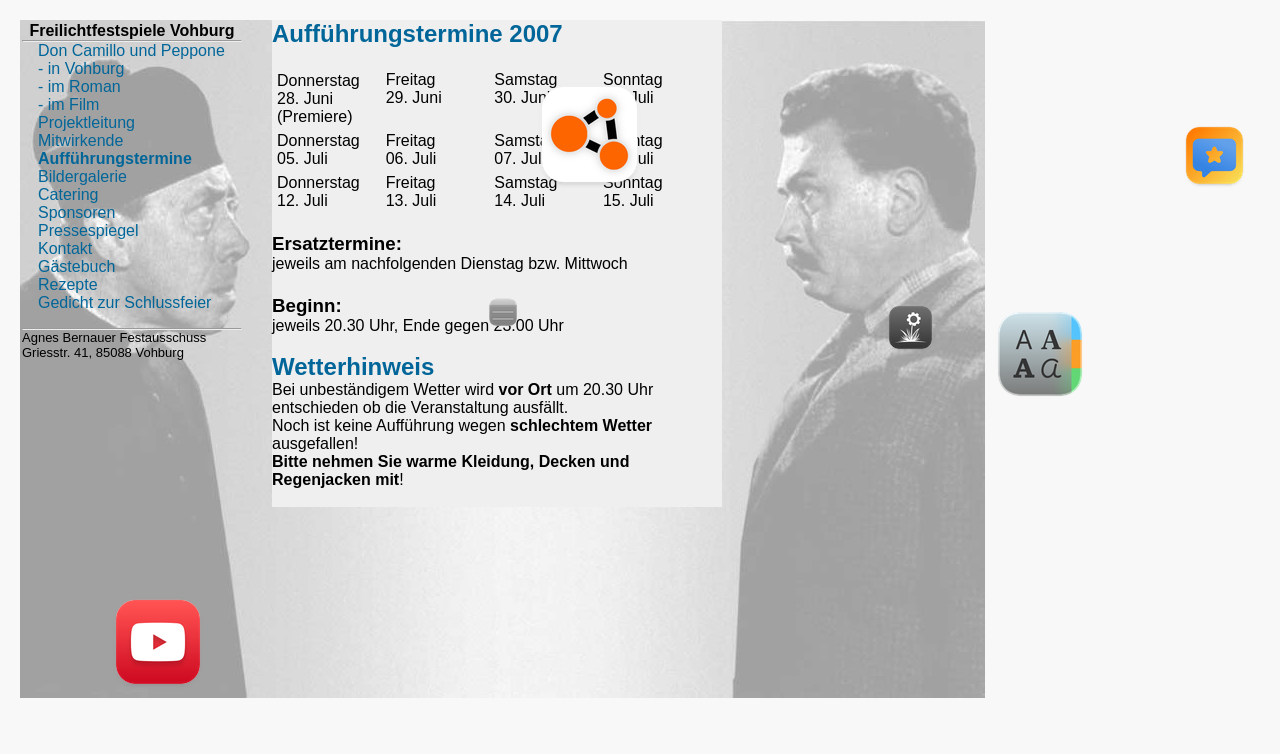 The height and width of the screenshot is (754, 1280). What do you see at coordinates (589, 134) in the screenshot?
I see `launch BeamNG.drive vehicle simulation game` at bounding box center [589, 134].